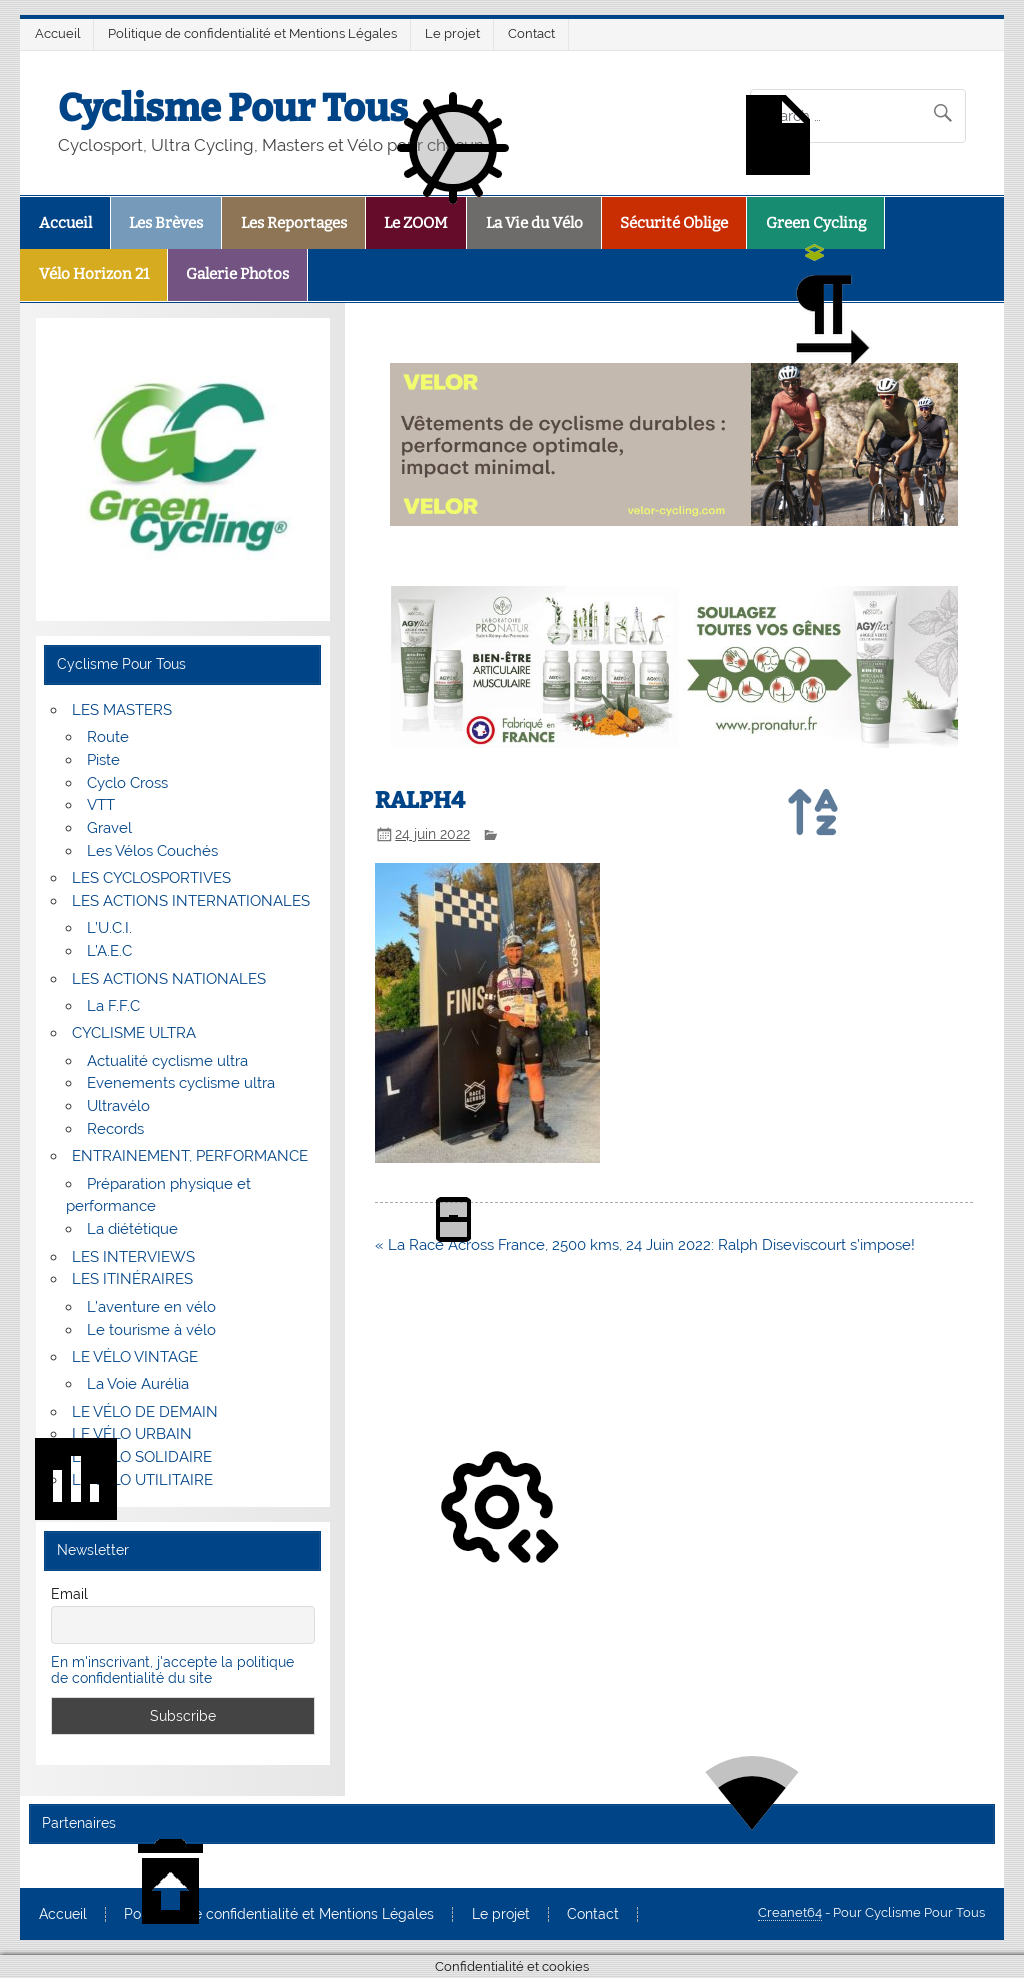  I want to click on access developer or code settings, so click(497, 1507).